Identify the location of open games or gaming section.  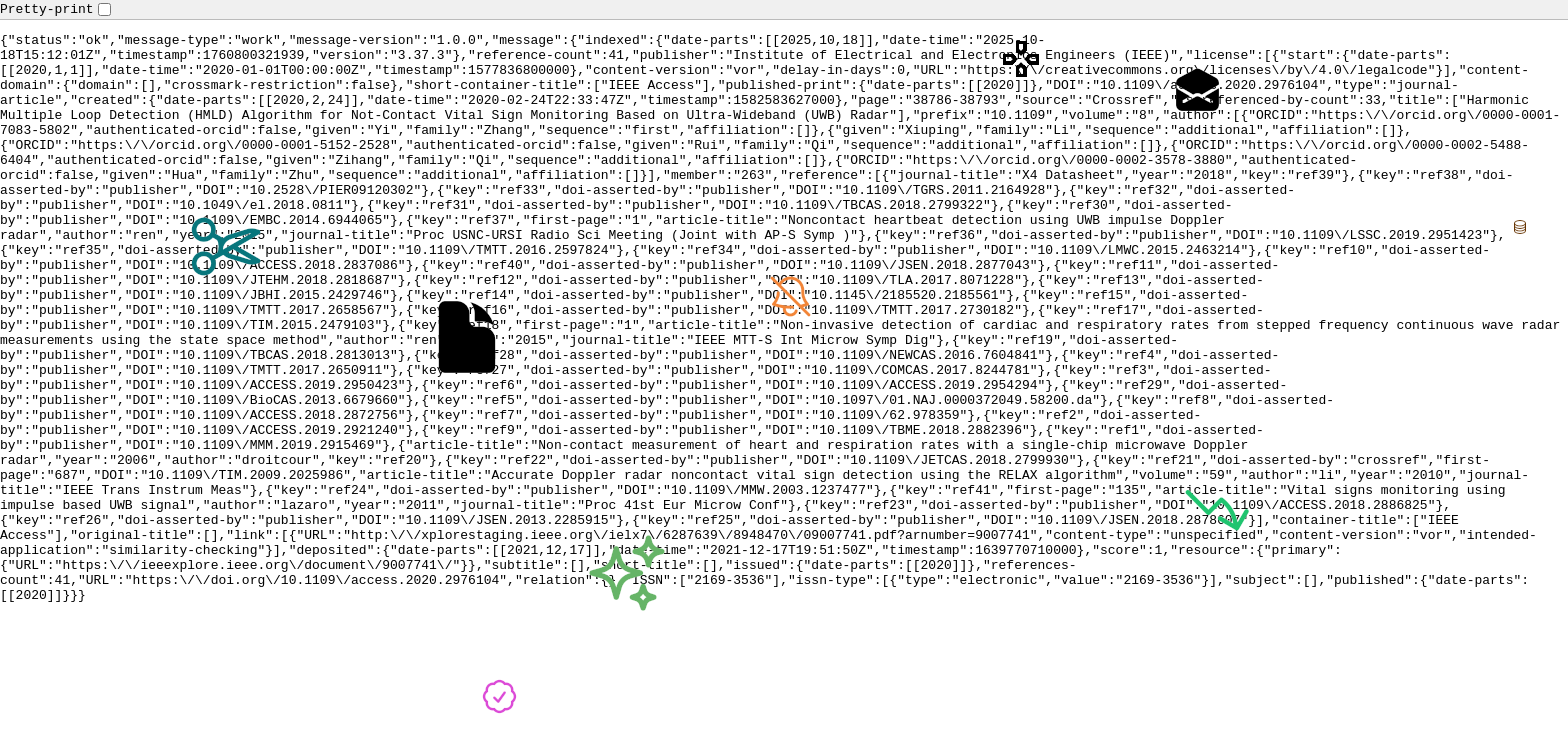
(1021, 59).